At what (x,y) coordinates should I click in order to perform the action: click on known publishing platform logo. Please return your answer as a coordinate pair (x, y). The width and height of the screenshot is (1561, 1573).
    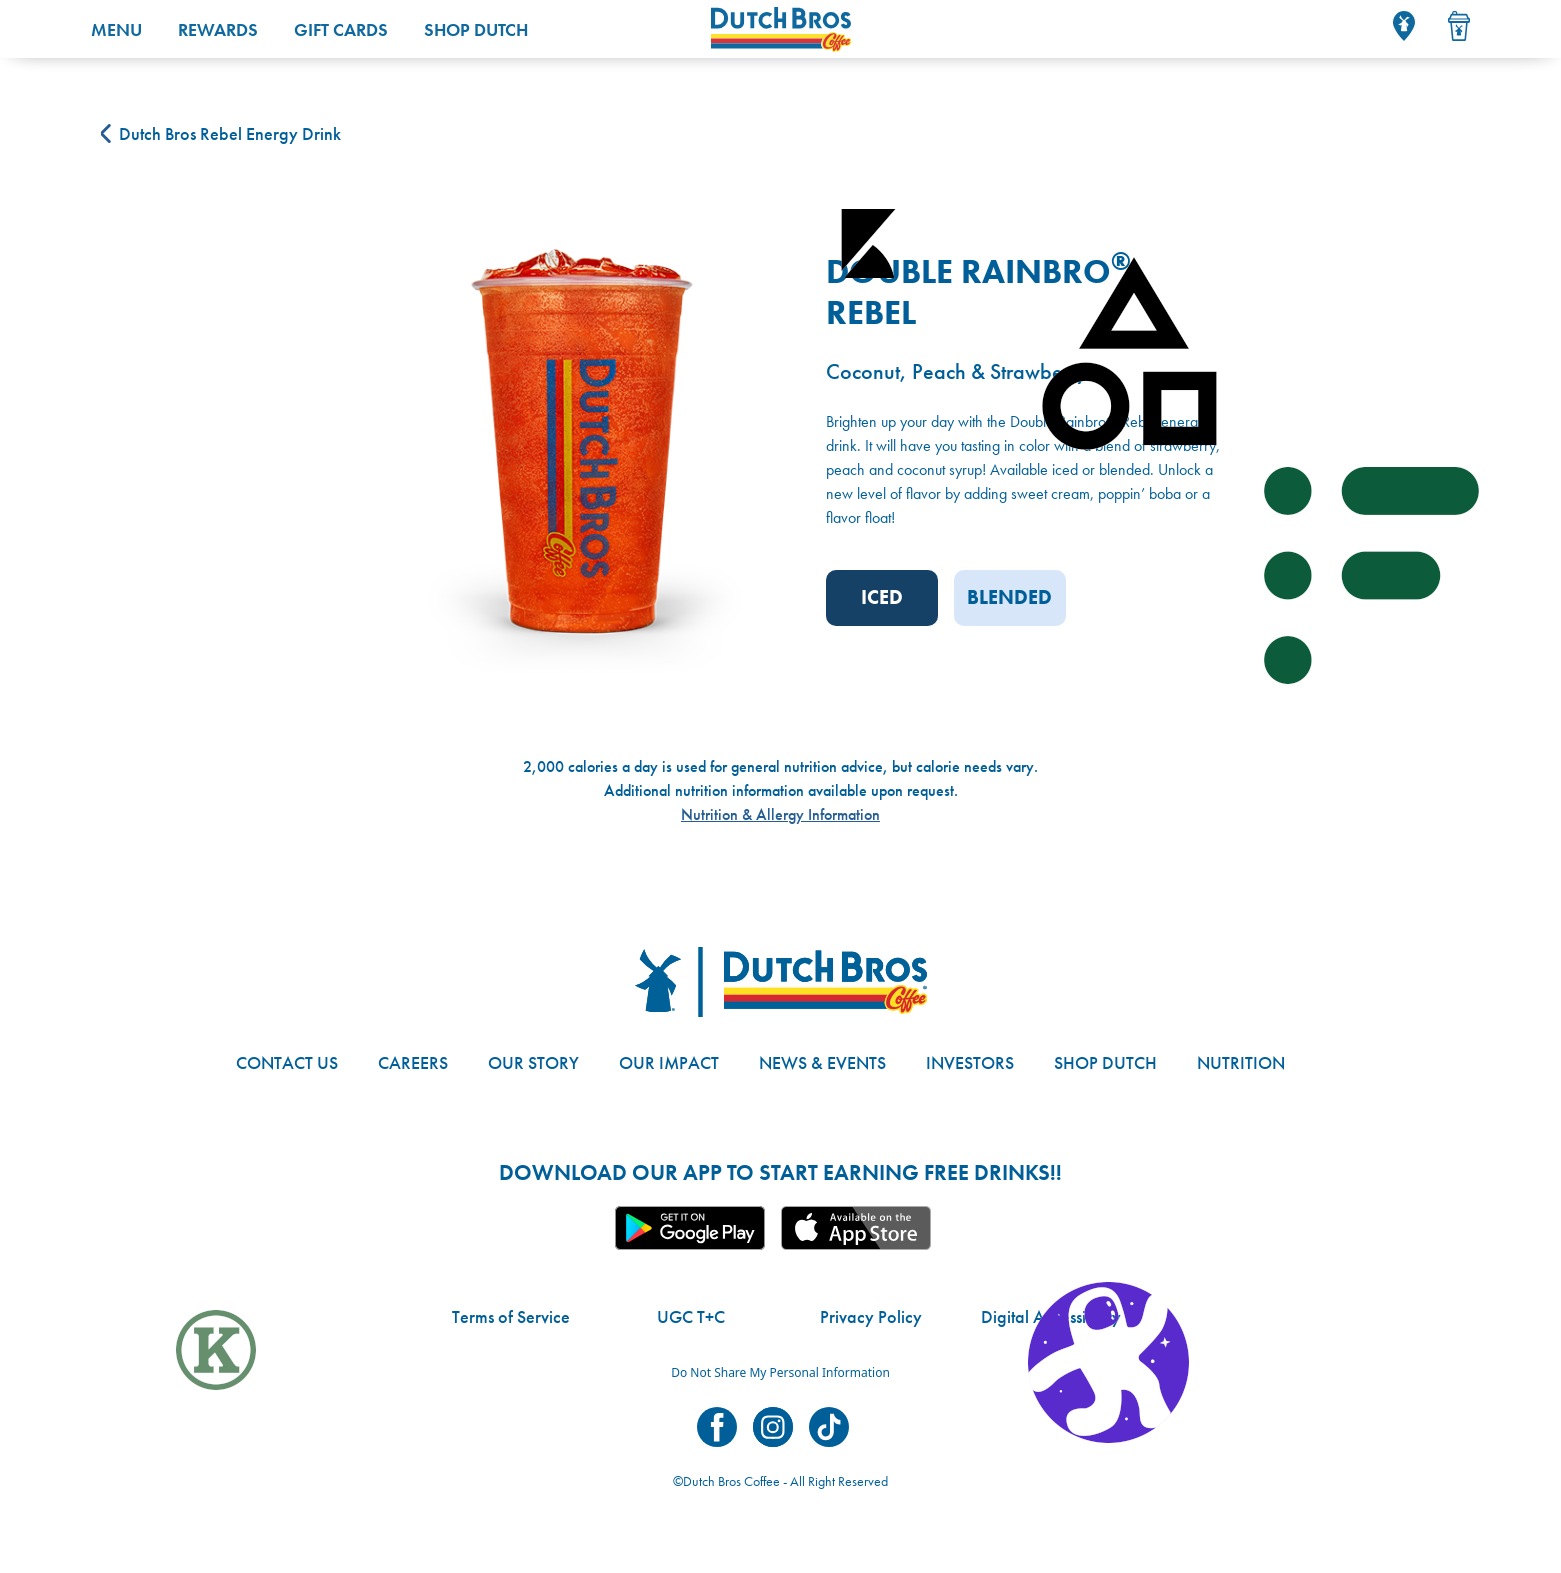
    Looking at the image, I should click on (216, 1350).